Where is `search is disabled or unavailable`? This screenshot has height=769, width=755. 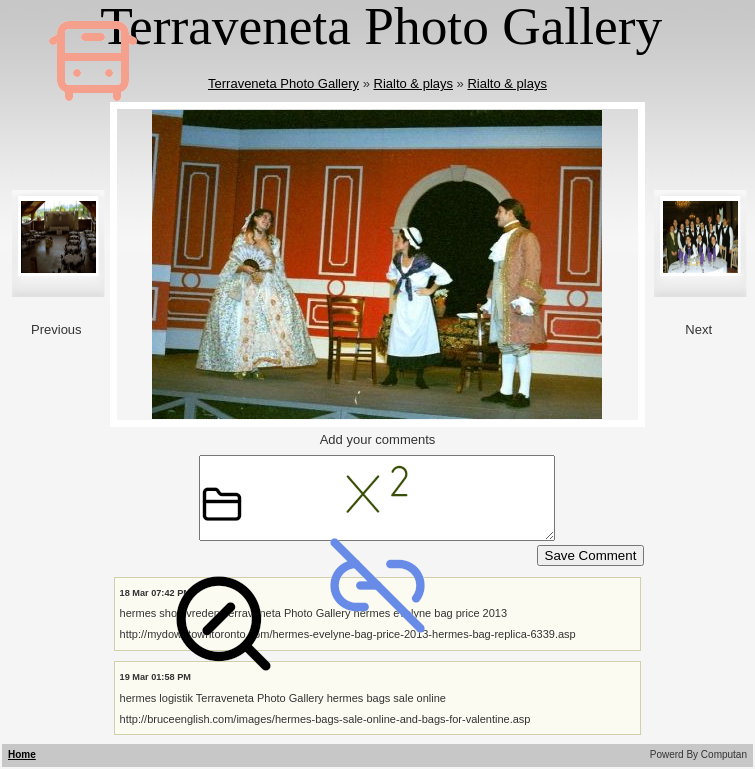 search is disabled or unavailable is located at coordinates (223, 623).